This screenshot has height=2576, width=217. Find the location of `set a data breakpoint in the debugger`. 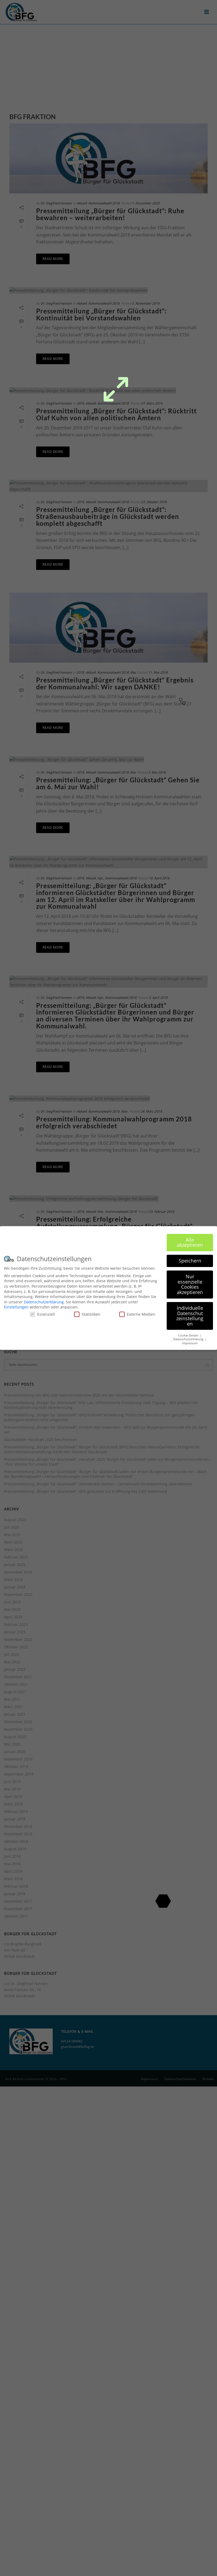

set a data breakpoint in the debugger is located at coordinates (164, 1901).